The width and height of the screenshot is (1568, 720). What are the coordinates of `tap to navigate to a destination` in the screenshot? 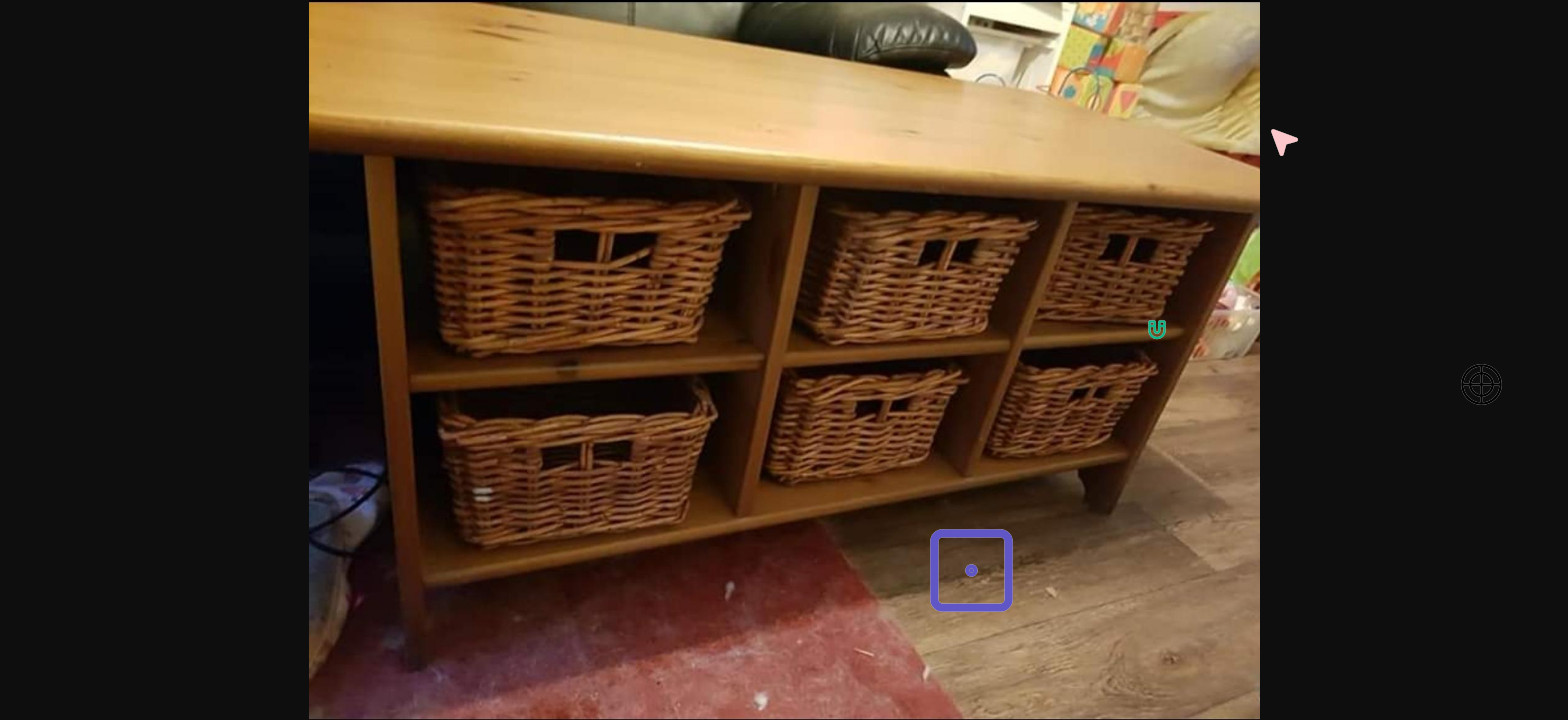 It's located at (1282, 140).